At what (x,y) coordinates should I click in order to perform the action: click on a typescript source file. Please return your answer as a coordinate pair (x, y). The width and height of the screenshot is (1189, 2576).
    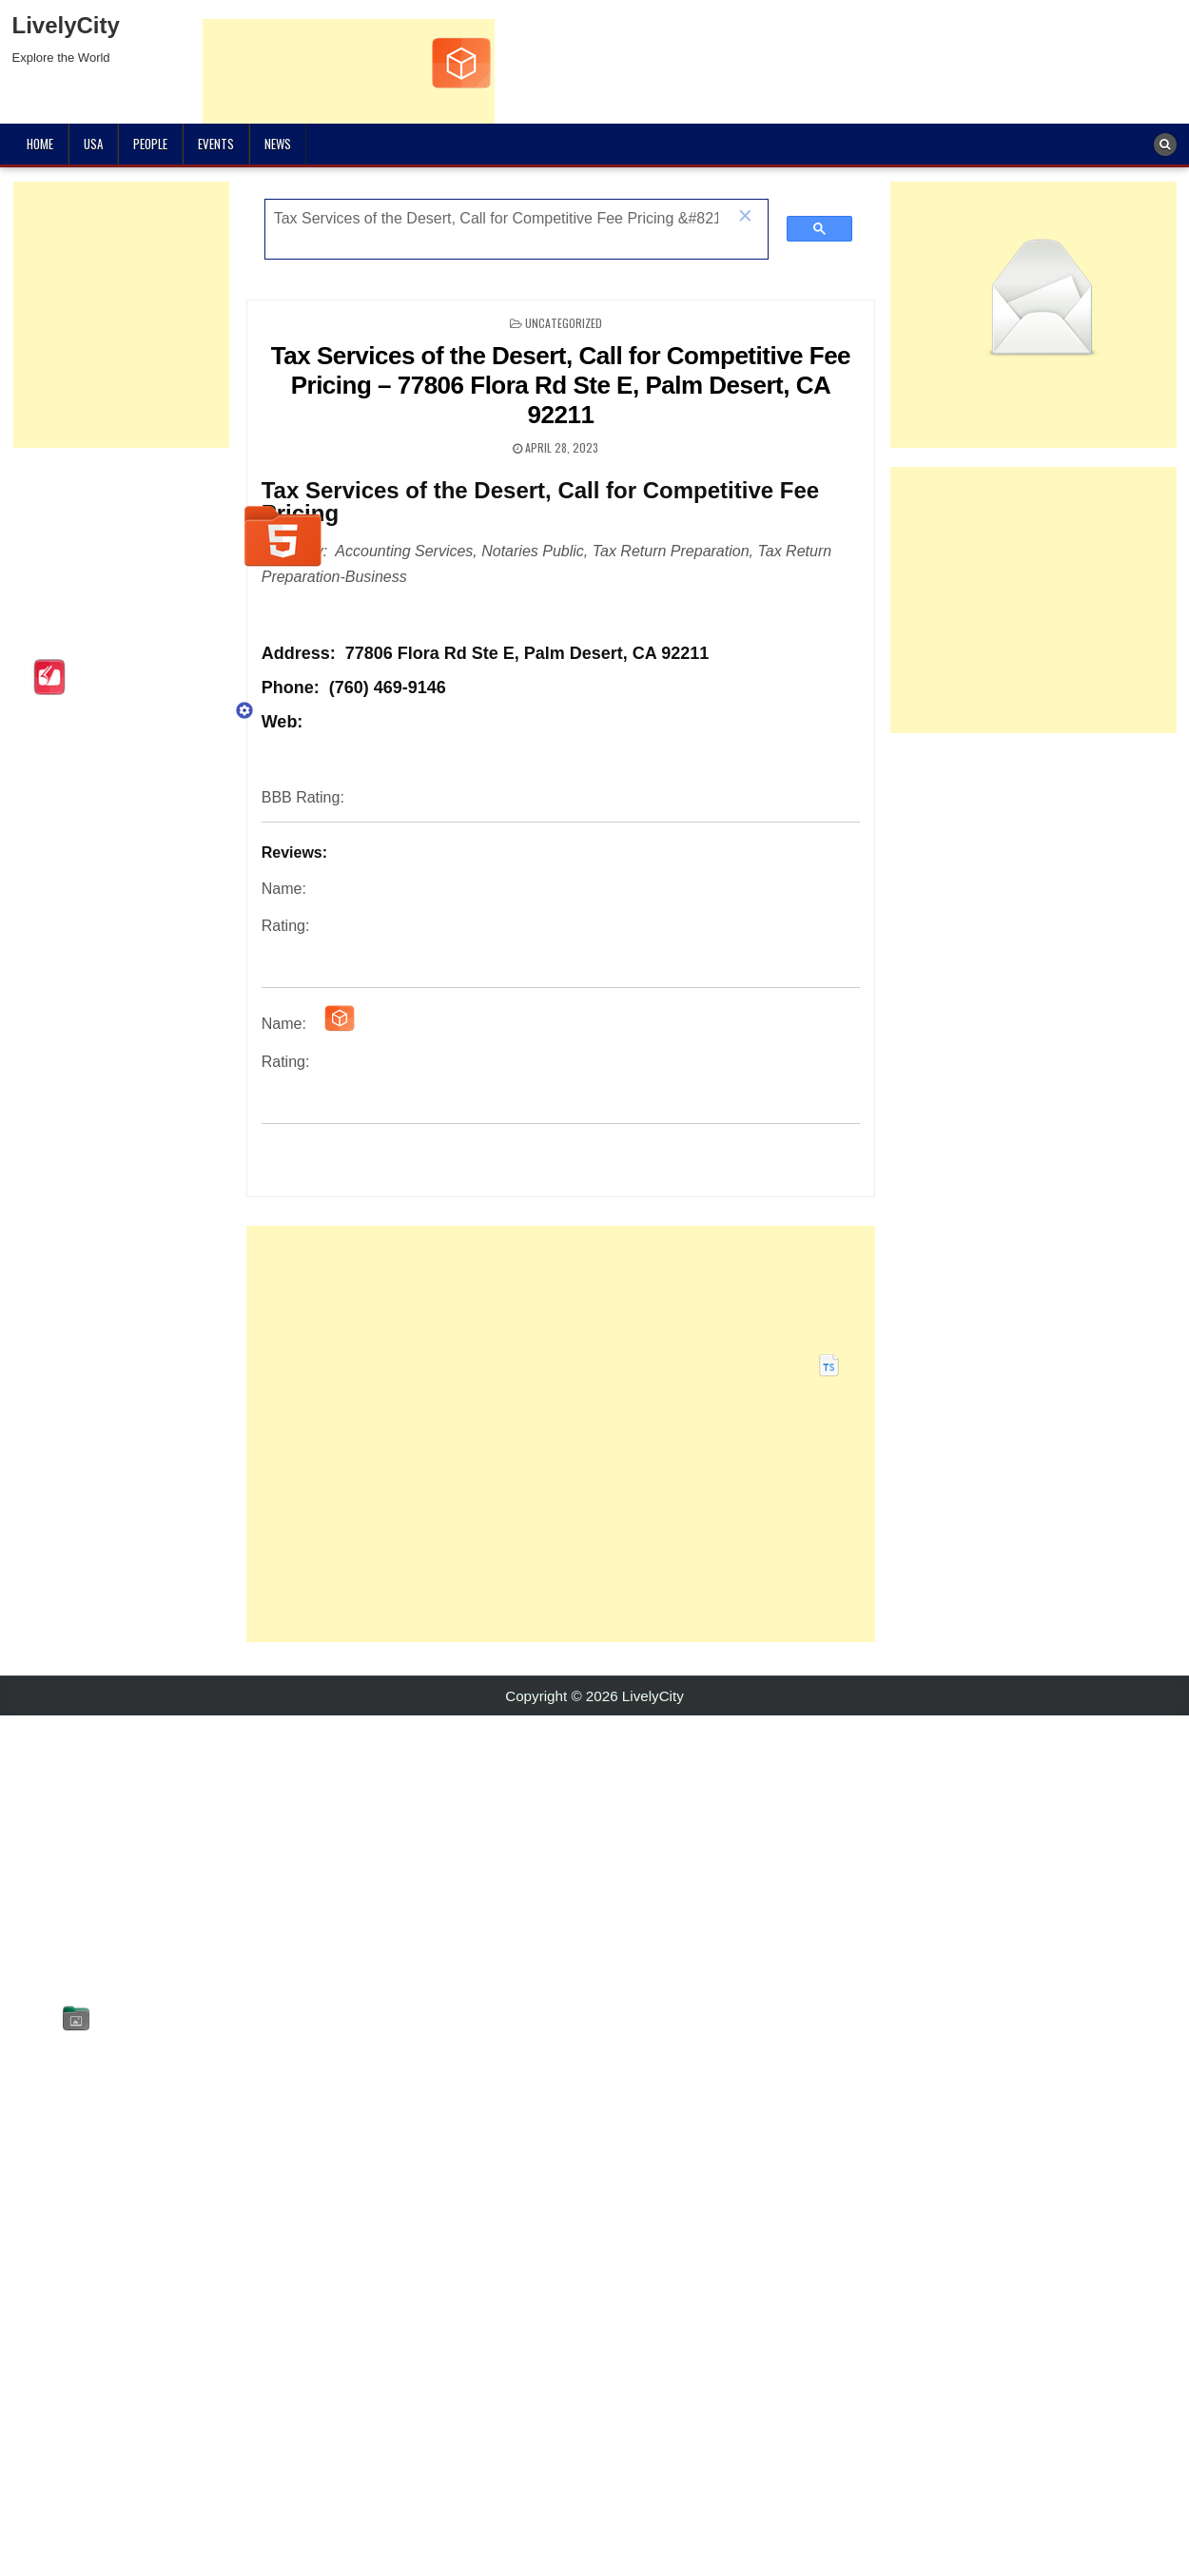
    Looking at the image, I should click on (828, 1365).